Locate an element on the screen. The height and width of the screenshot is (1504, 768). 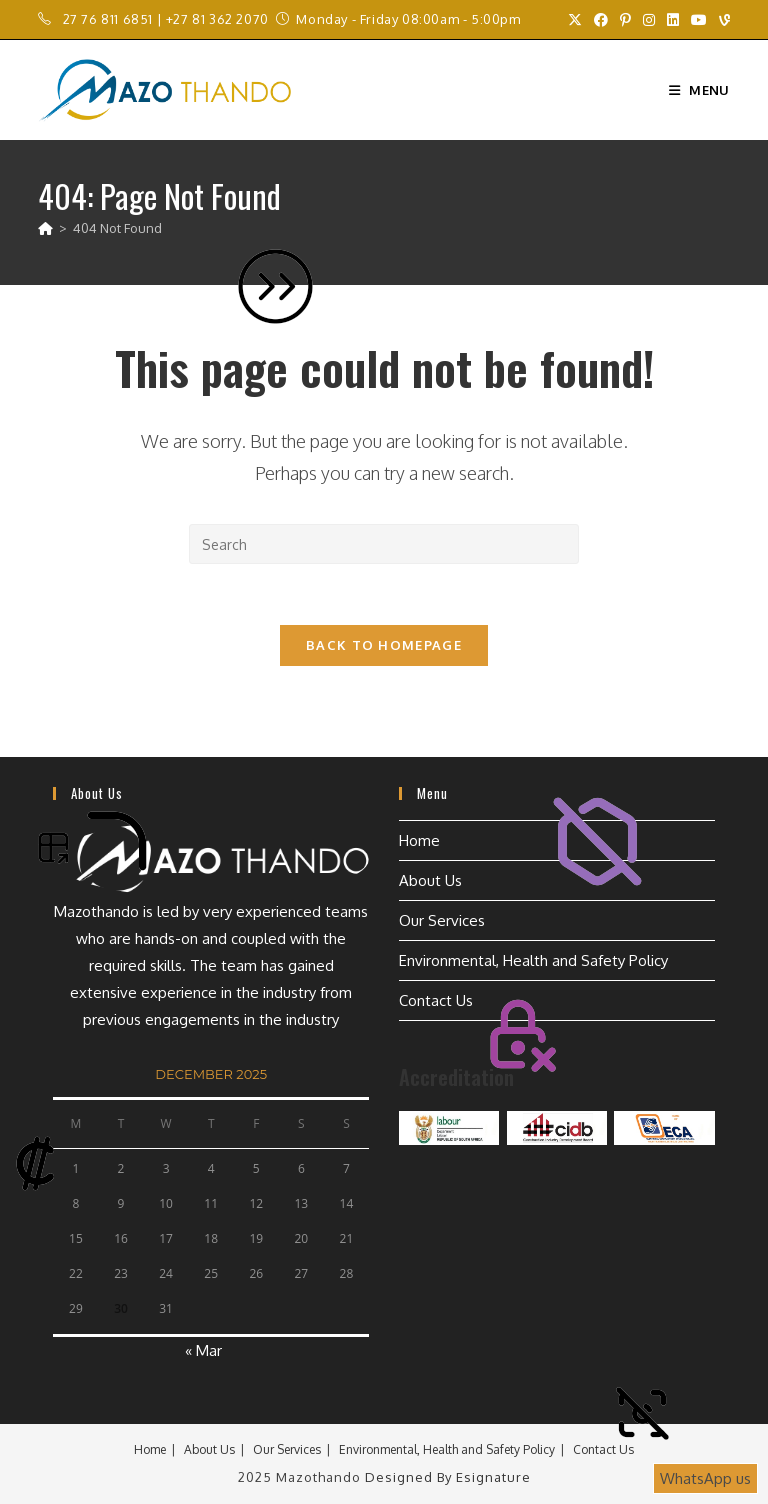
share table or spreadsheet data is located at coordinates (53, 847).